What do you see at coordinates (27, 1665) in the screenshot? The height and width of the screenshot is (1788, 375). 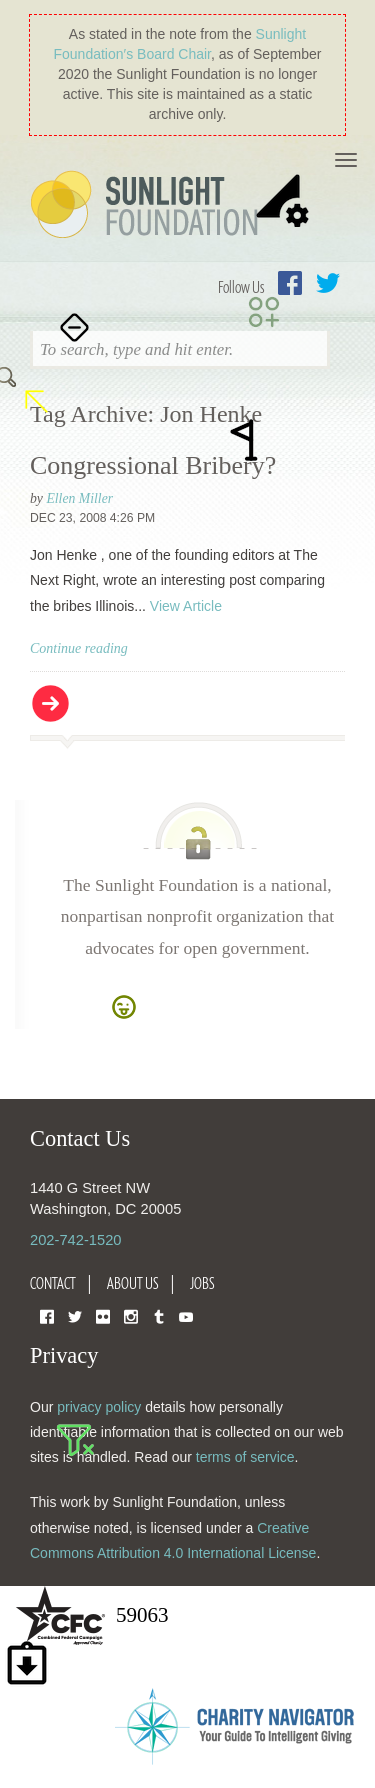 I see `download or receive an assignment` at bounding box center [27, 1665].